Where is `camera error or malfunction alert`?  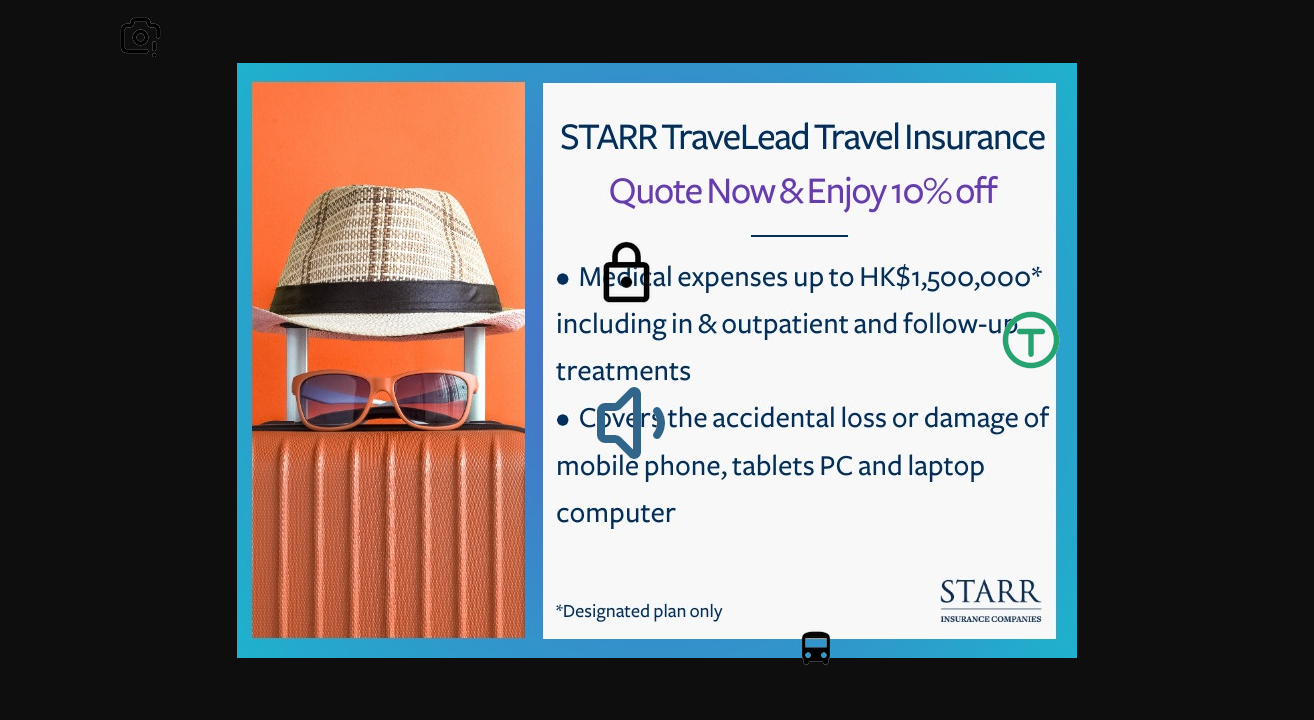 camera error or malfunction alert is located at coordinates (140, 35).